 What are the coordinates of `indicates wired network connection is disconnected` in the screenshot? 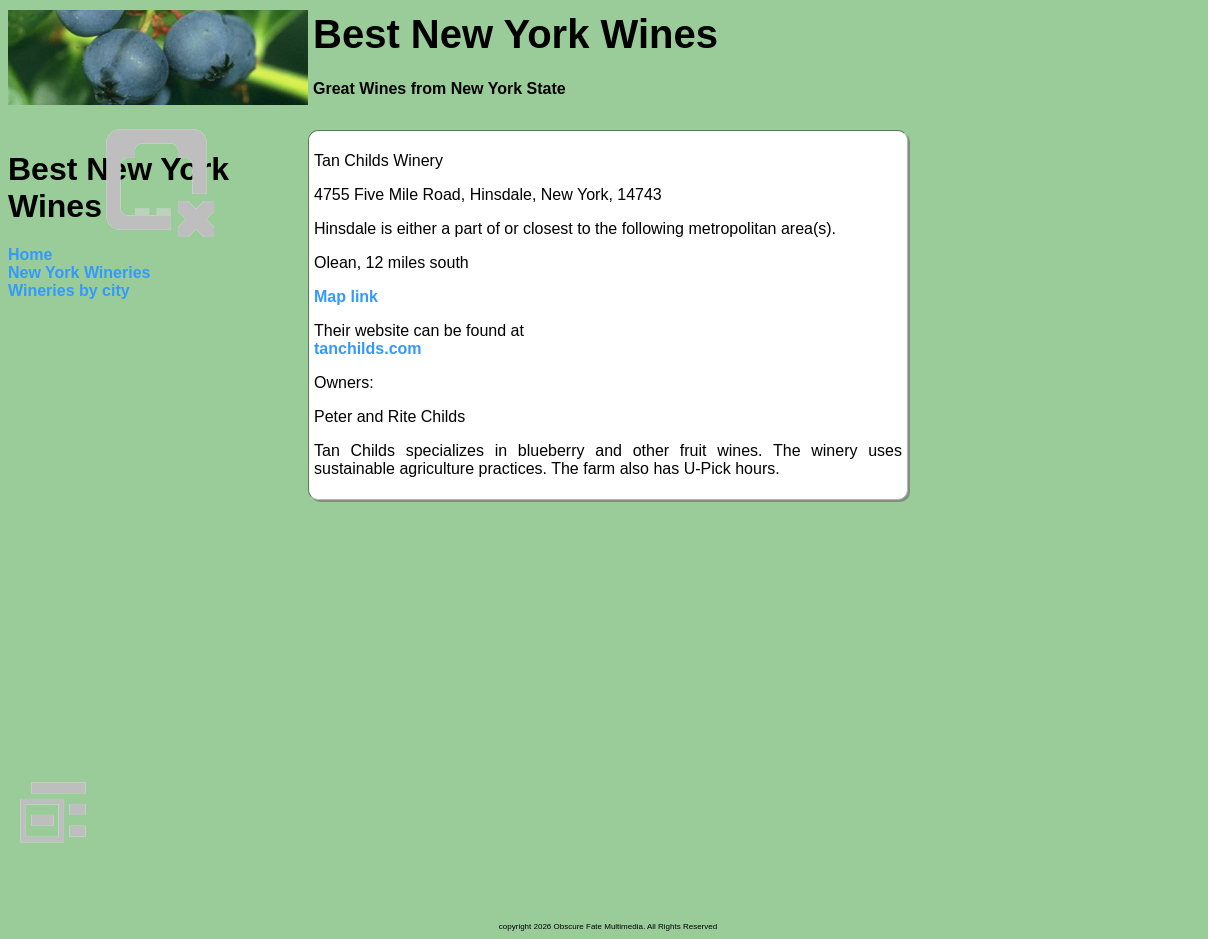 It's located at (156, 179).